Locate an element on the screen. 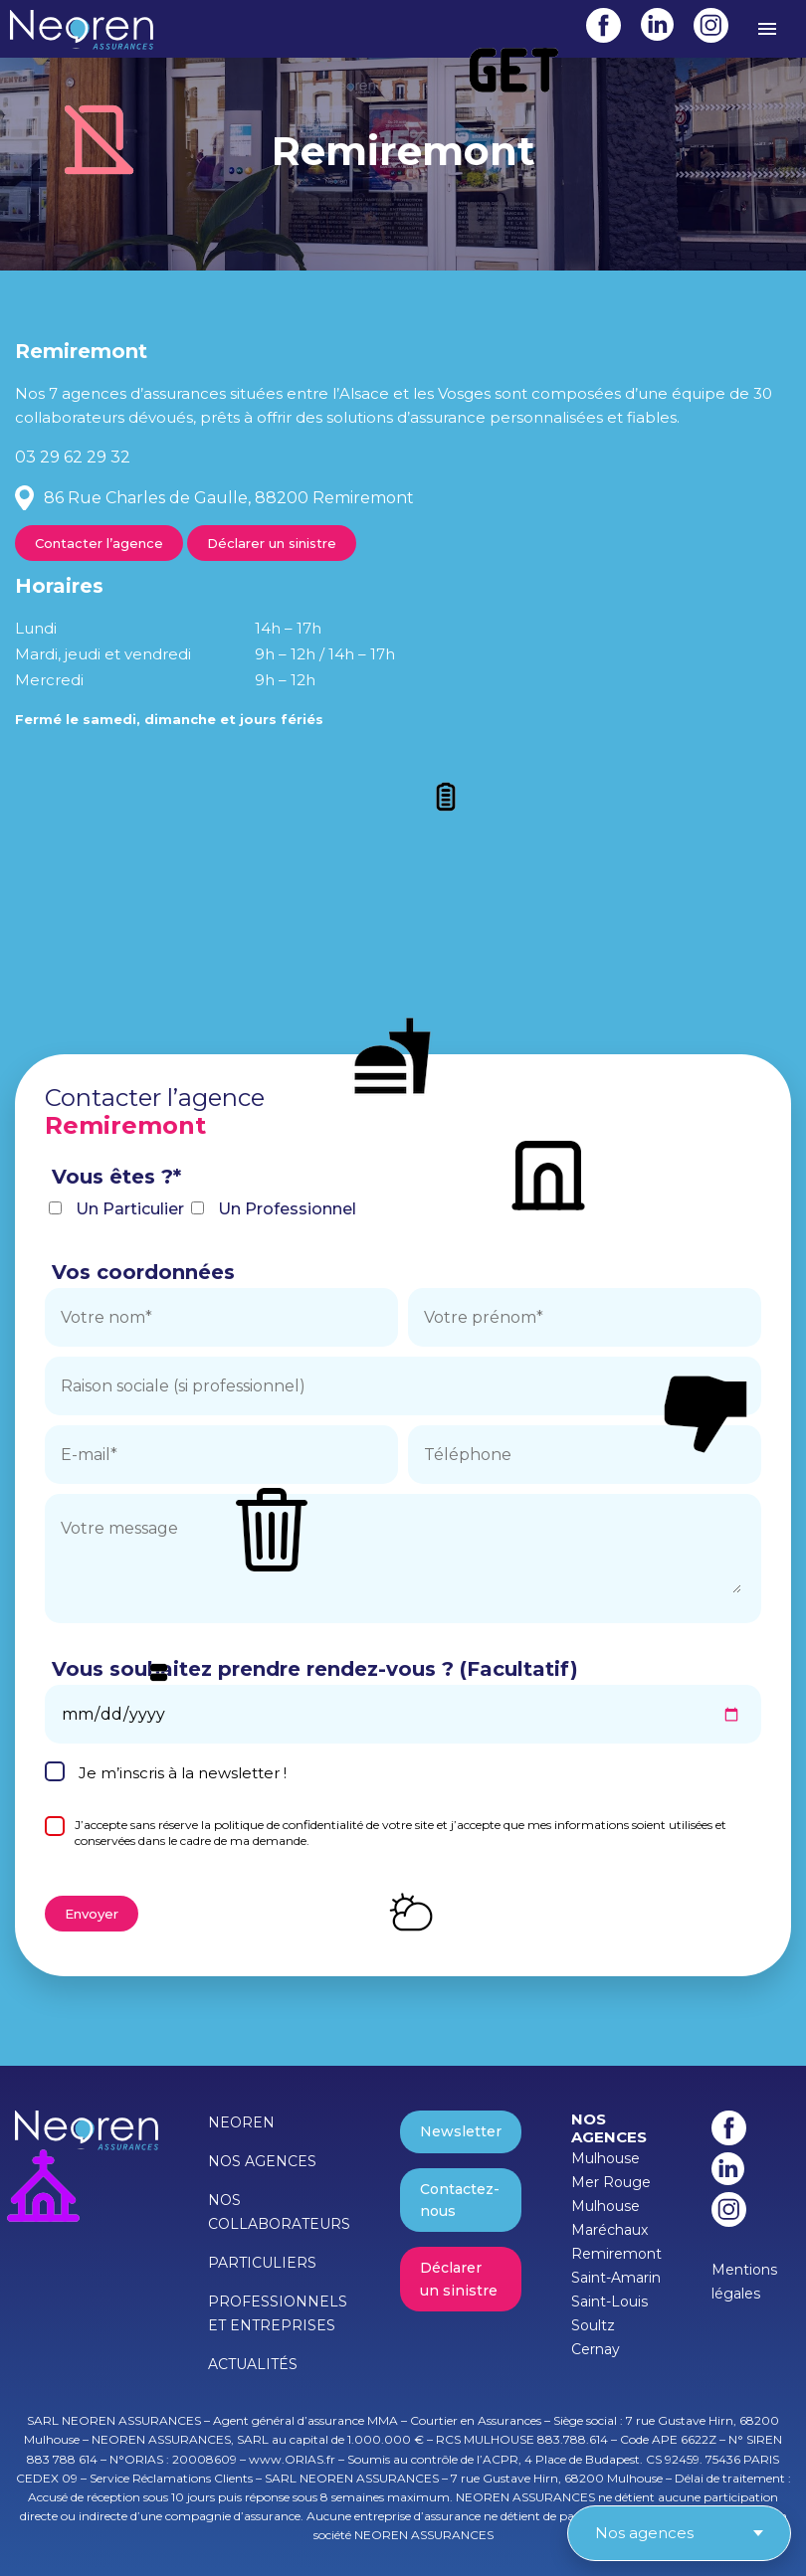 The width and height of the screenshot is (806, 2576). indicates high battery level is located at coordinates (446, 797).